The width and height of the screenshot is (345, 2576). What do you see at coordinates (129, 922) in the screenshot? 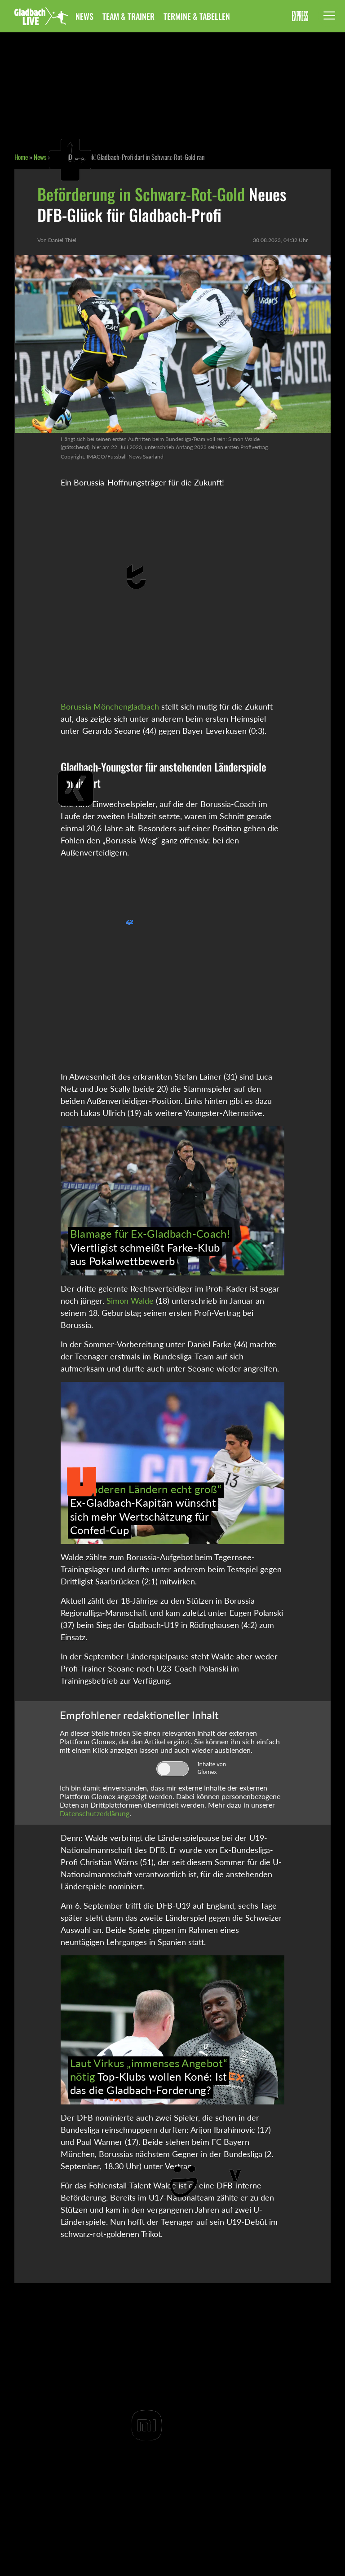
I see `42 coding school logo` at bounding box center [129, 922].